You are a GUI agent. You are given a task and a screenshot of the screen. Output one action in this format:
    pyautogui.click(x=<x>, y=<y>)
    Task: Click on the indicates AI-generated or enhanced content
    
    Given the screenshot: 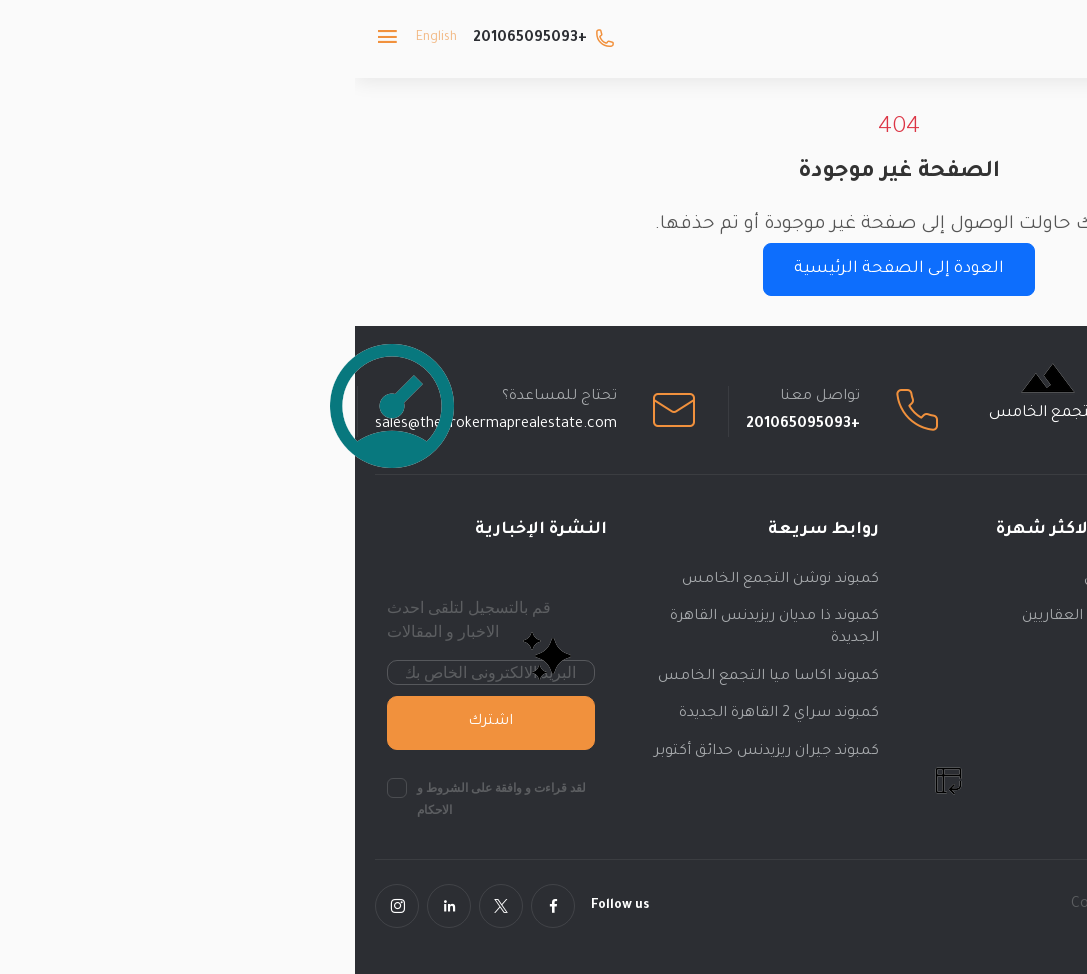 What is the action you would take?
    pyautogui.click(x=547, y=656)
    